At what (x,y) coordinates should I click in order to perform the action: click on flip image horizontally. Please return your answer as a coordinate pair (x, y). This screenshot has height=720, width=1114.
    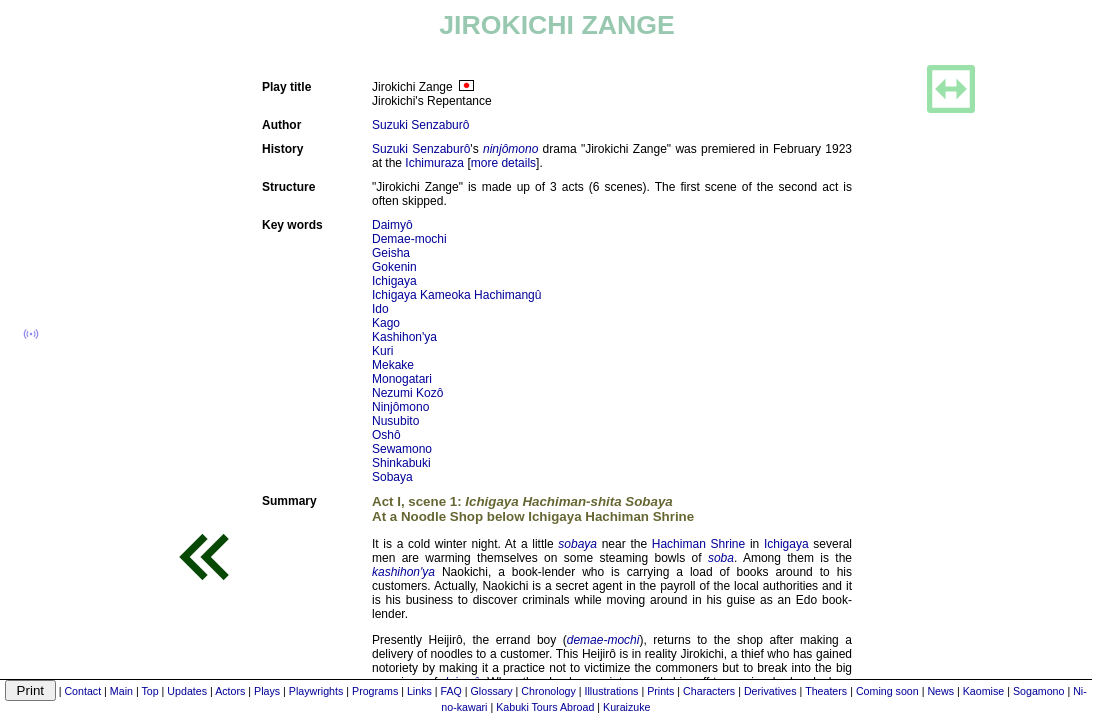
    Looking at the image, I should click on (951, 89).